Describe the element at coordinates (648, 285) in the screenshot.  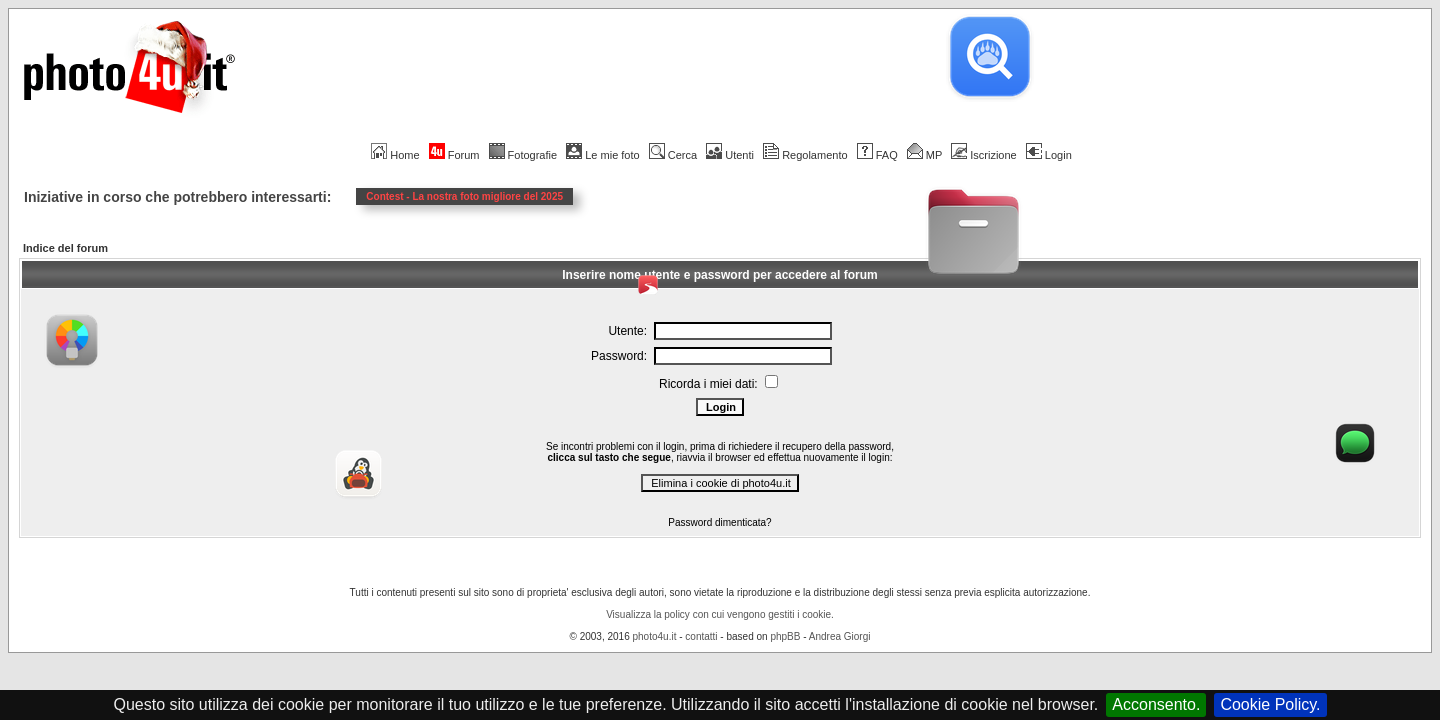
I see `open tutanota secure email app` at that location.